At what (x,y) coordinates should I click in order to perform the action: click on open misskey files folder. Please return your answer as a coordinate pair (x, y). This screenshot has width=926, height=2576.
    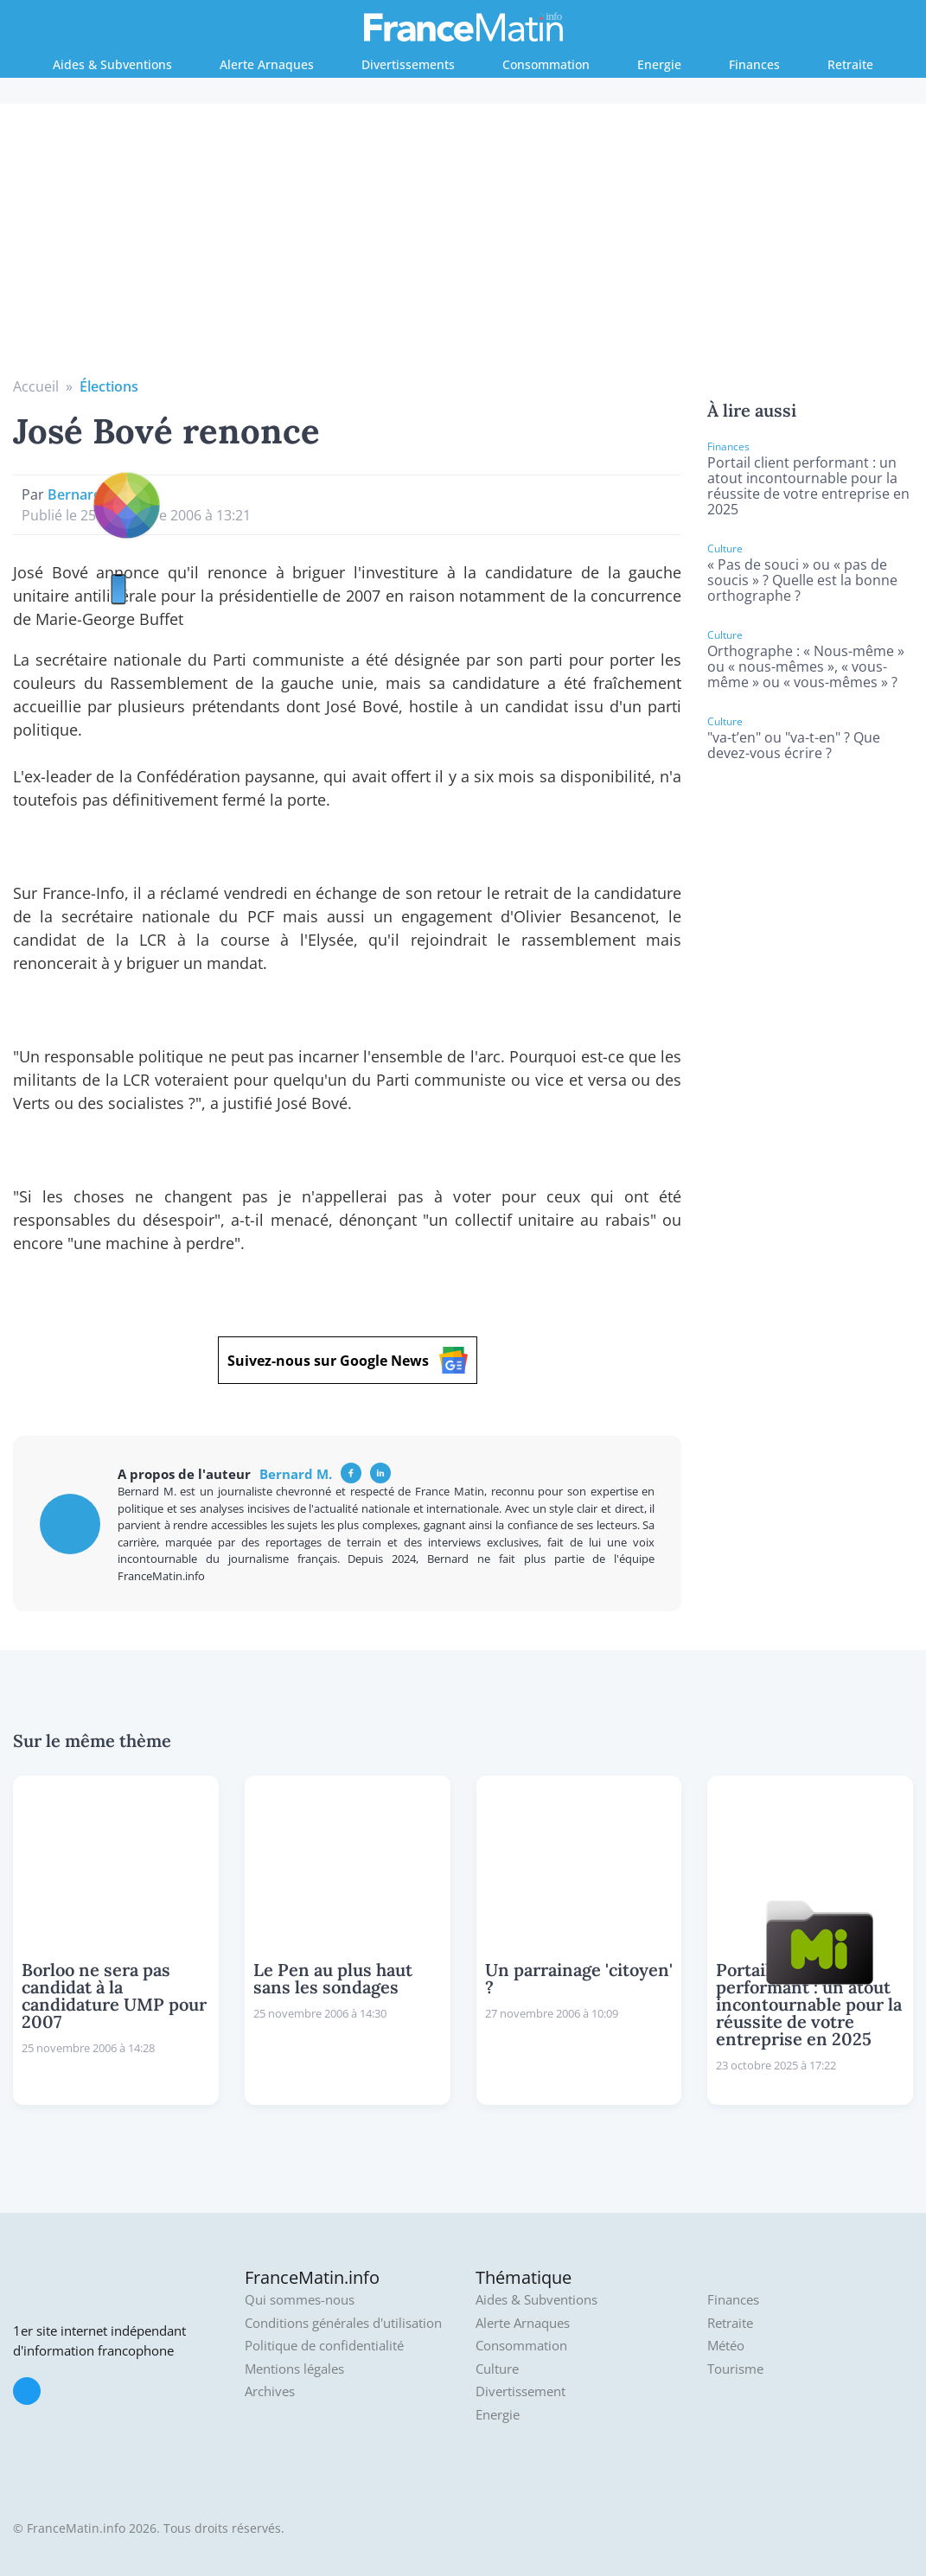
    Looking at the image, I should click on (819, 1945).